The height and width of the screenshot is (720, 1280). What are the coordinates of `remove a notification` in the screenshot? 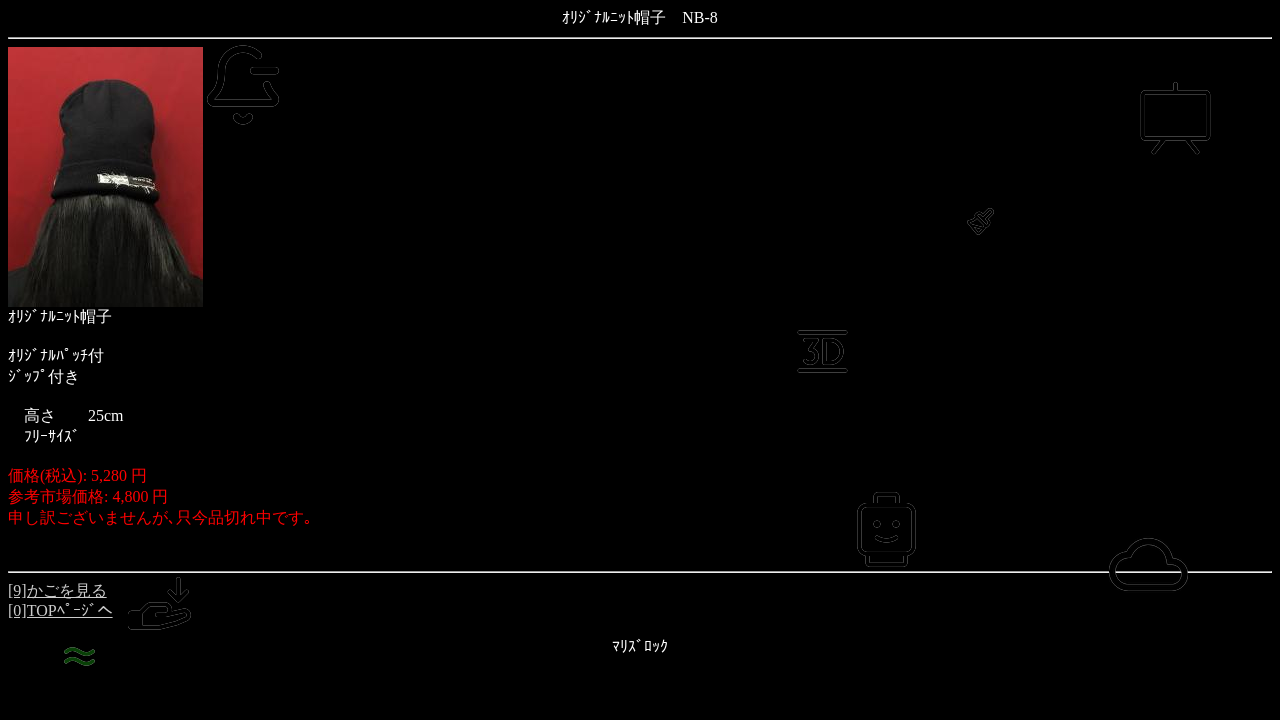 It's located at (243, 85).